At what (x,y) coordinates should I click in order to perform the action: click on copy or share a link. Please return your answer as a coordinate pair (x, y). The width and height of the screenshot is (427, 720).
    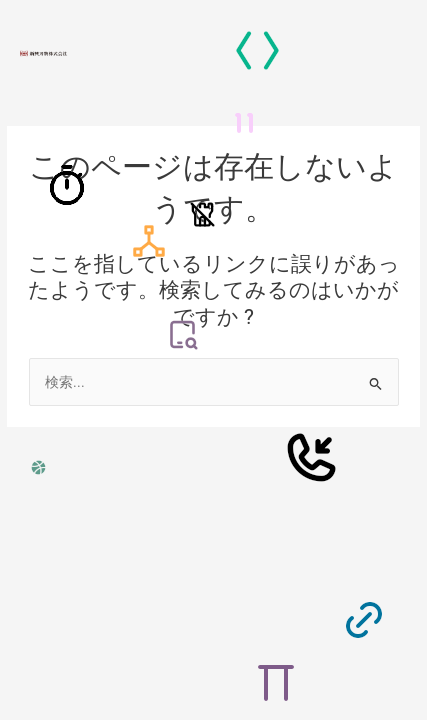
    Looking at the image, I should click on (364, 620).